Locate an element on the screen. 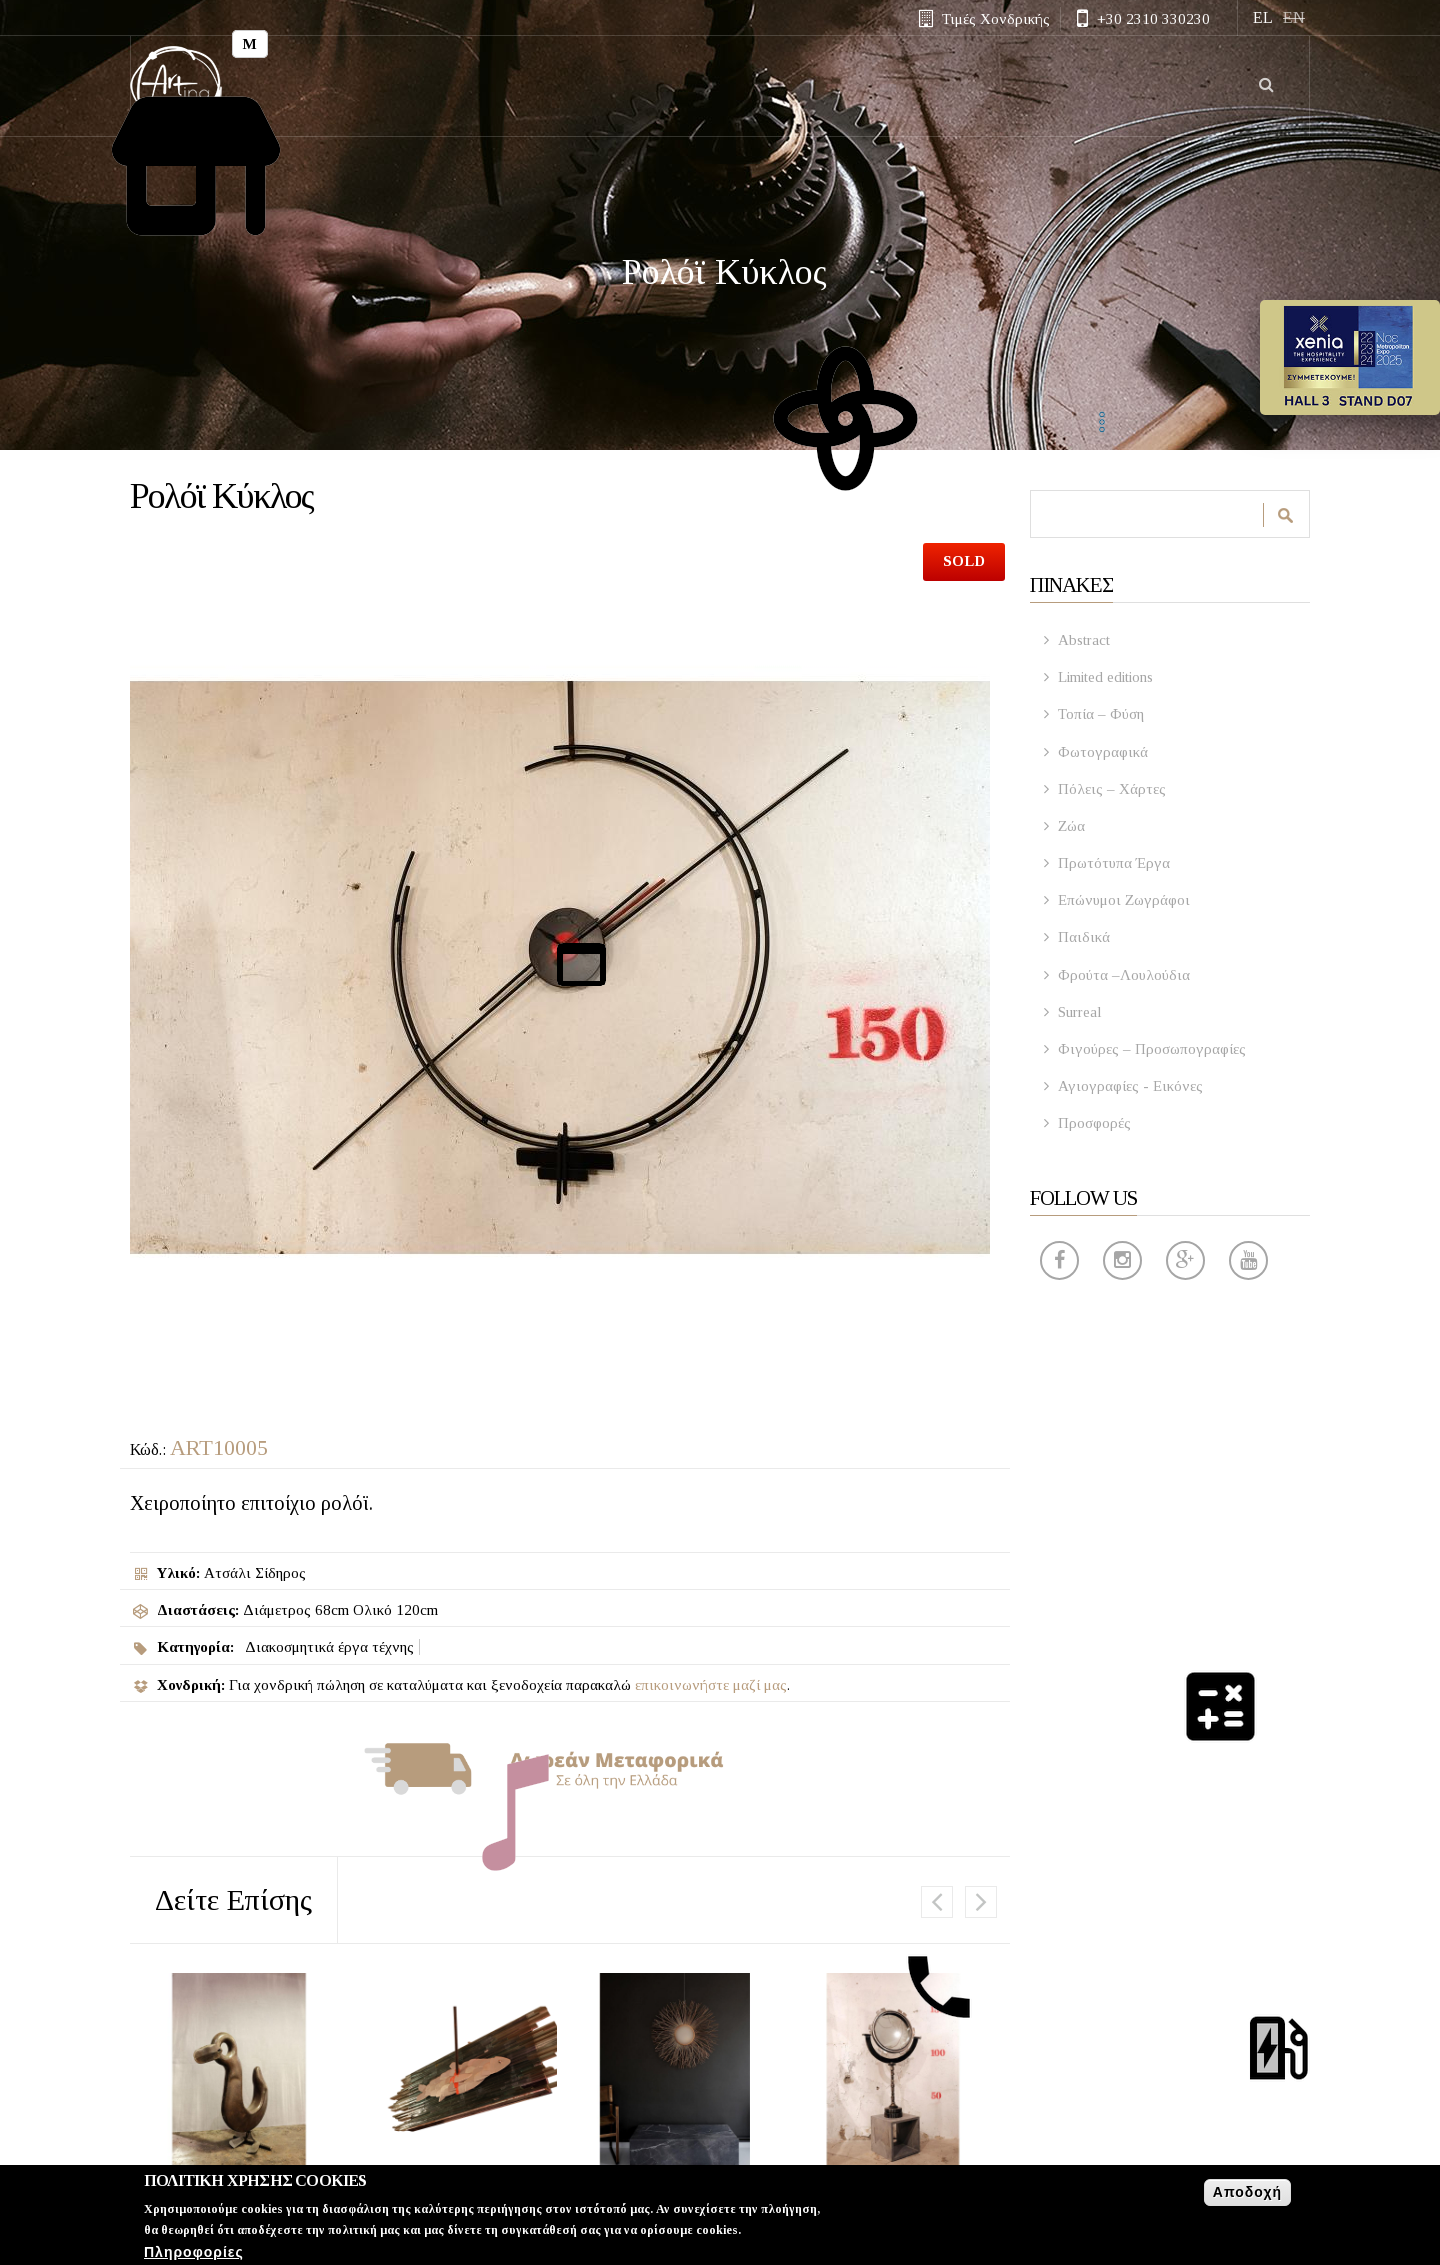 The height and width of the screenshot is (2265, 1440). open the calculator app is located at coordinates (1220, 1706).